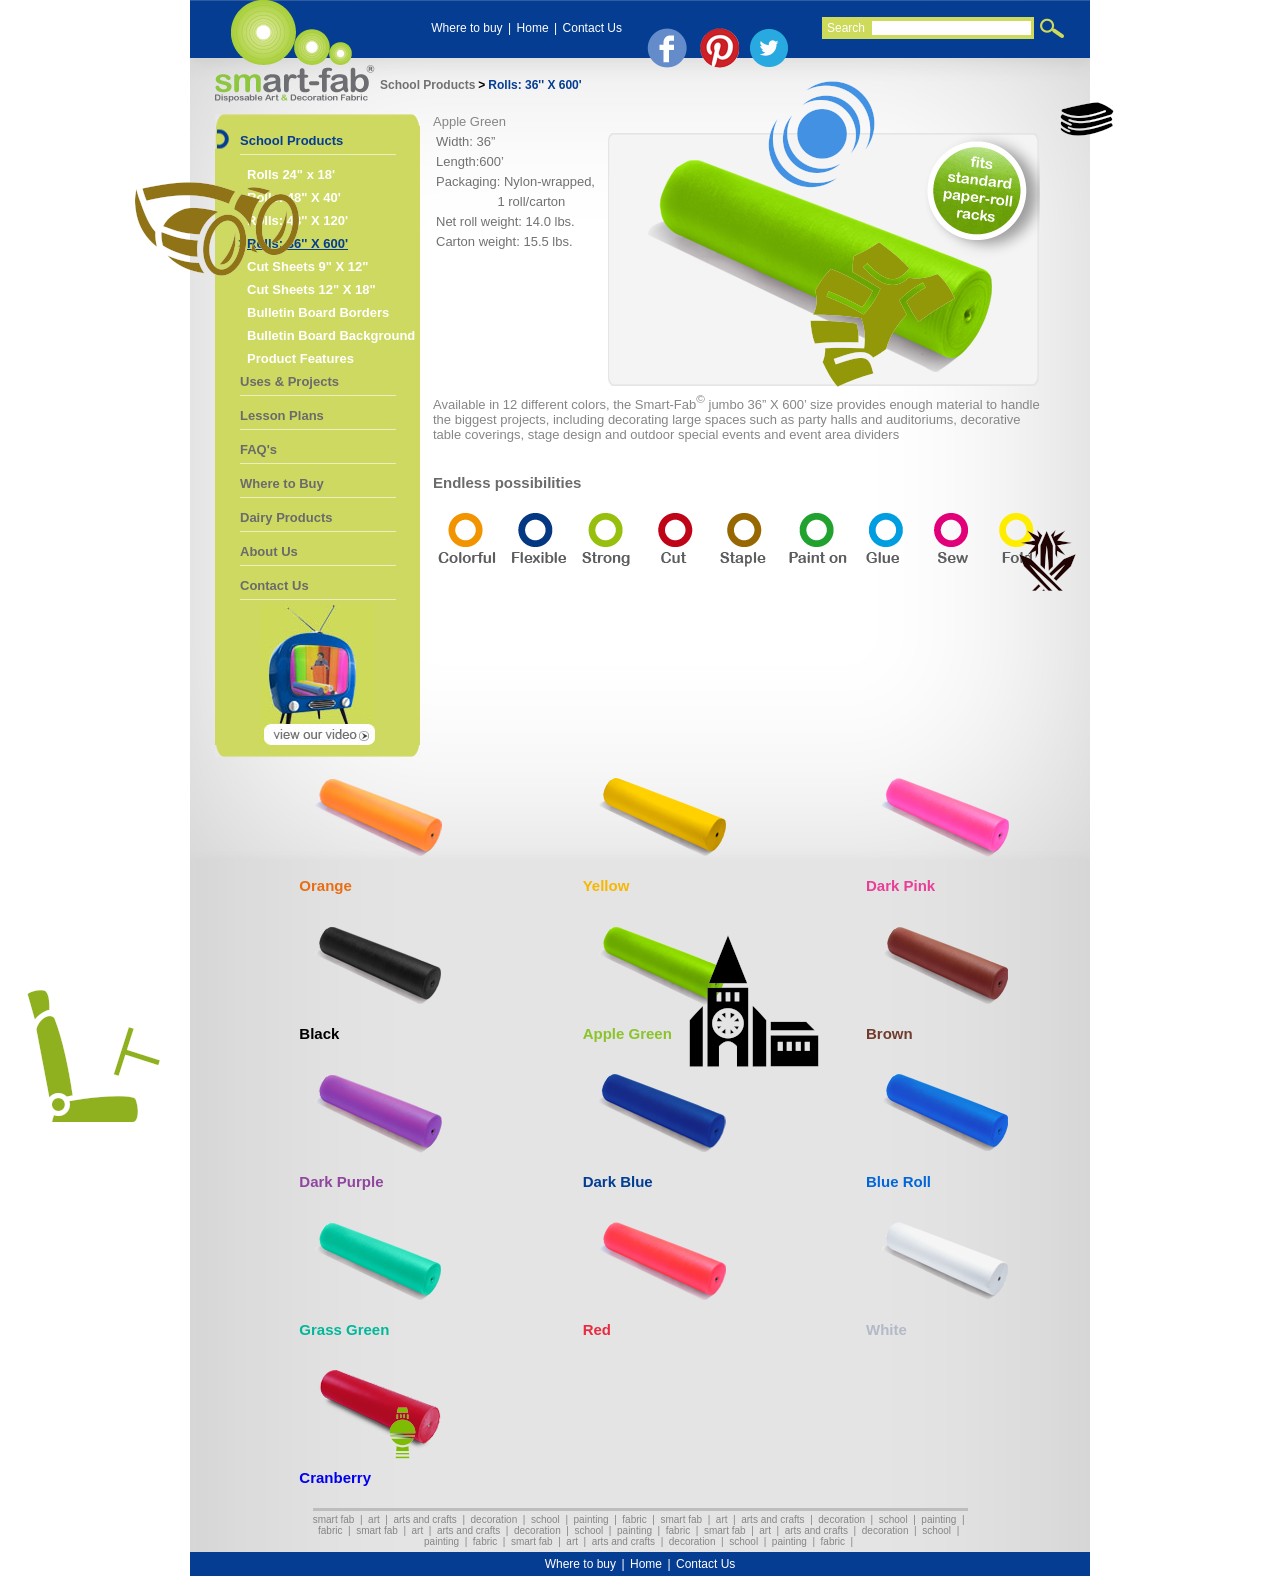 This screenshot has height=1576, width=1280. I want to click on grab or drag an item, so click(883, 314).